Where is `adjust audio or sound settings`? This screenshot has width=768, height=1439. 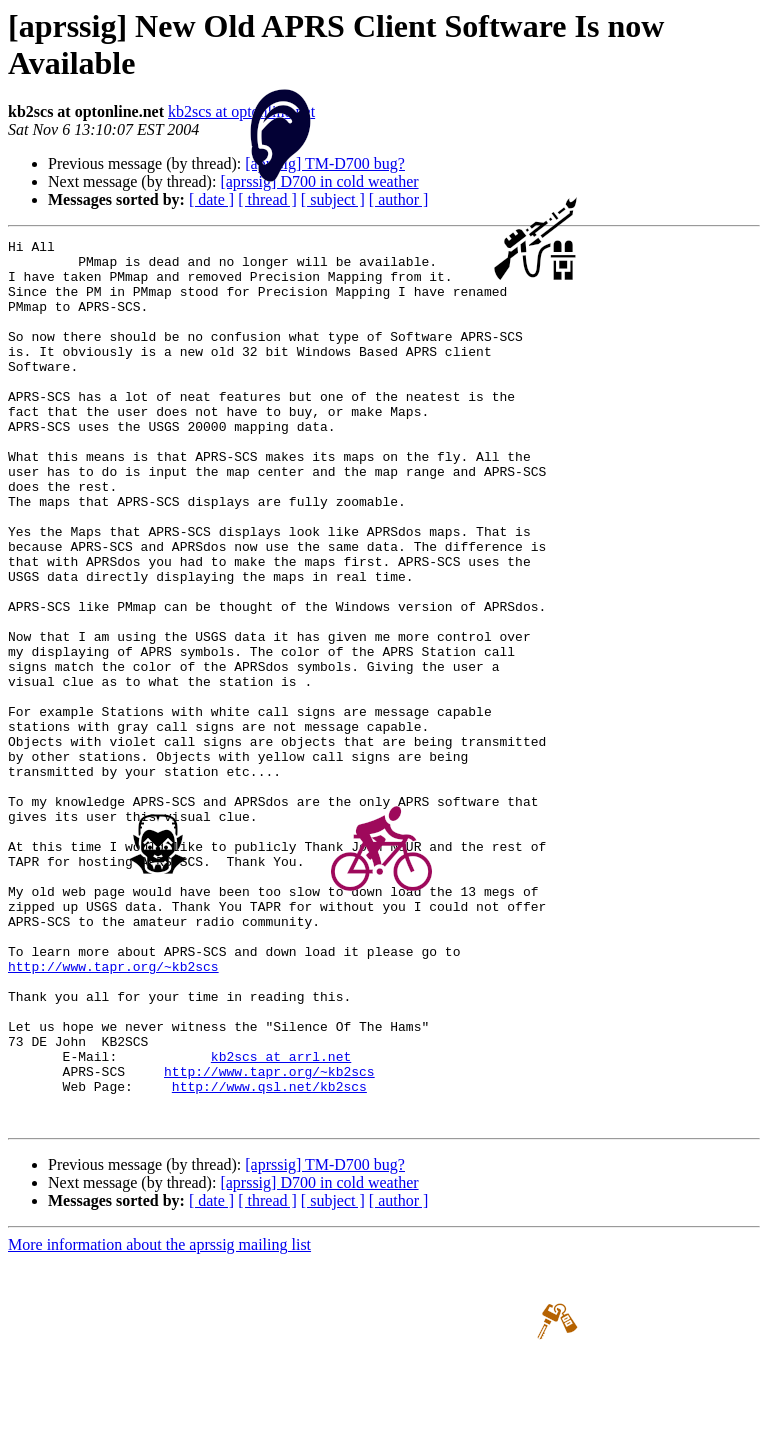
adjust audio or sound settings is located at coordinates (280, 135).